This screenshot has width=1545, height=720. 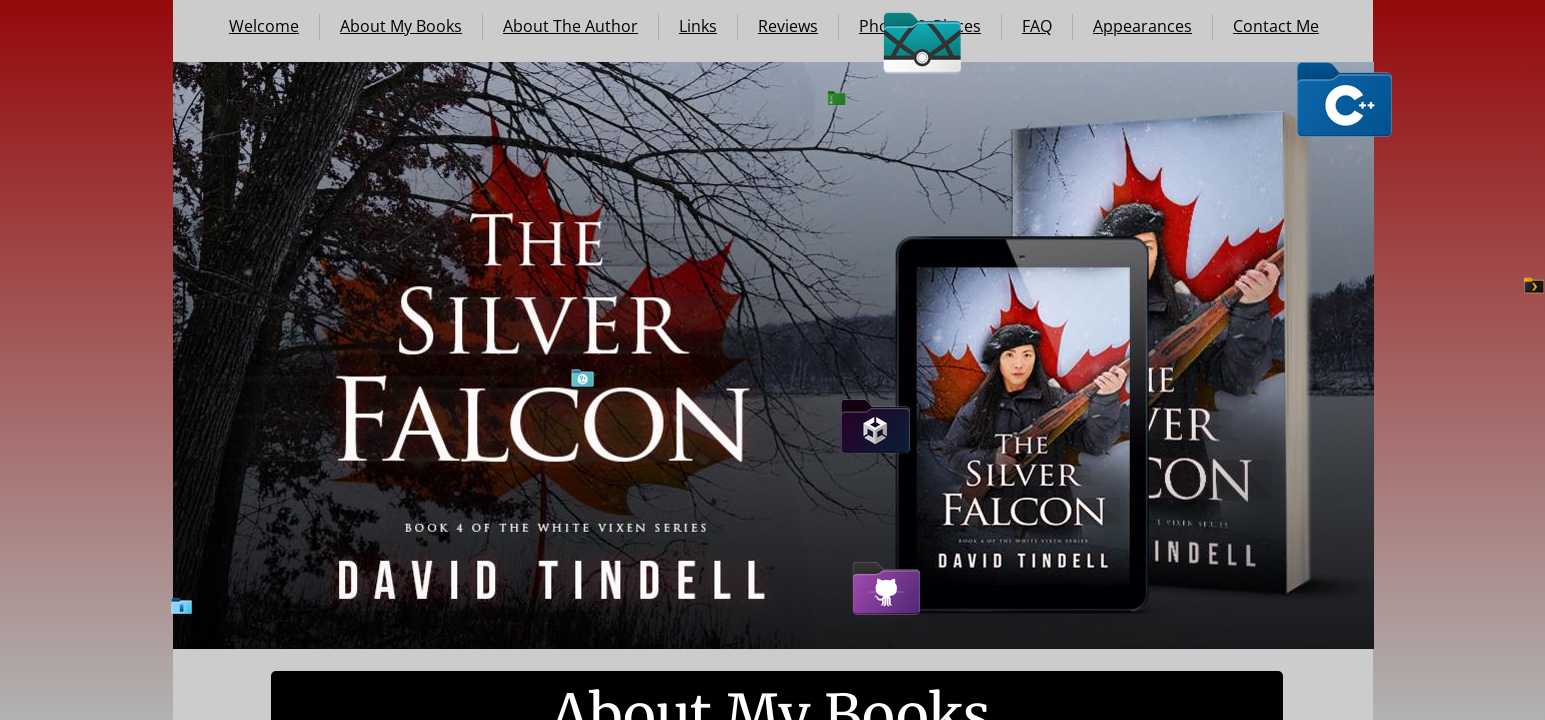 What do you see at coordinates (875, 428) in the screenshot?
I see `open unity project files folder` at bounding box center [875, 428].